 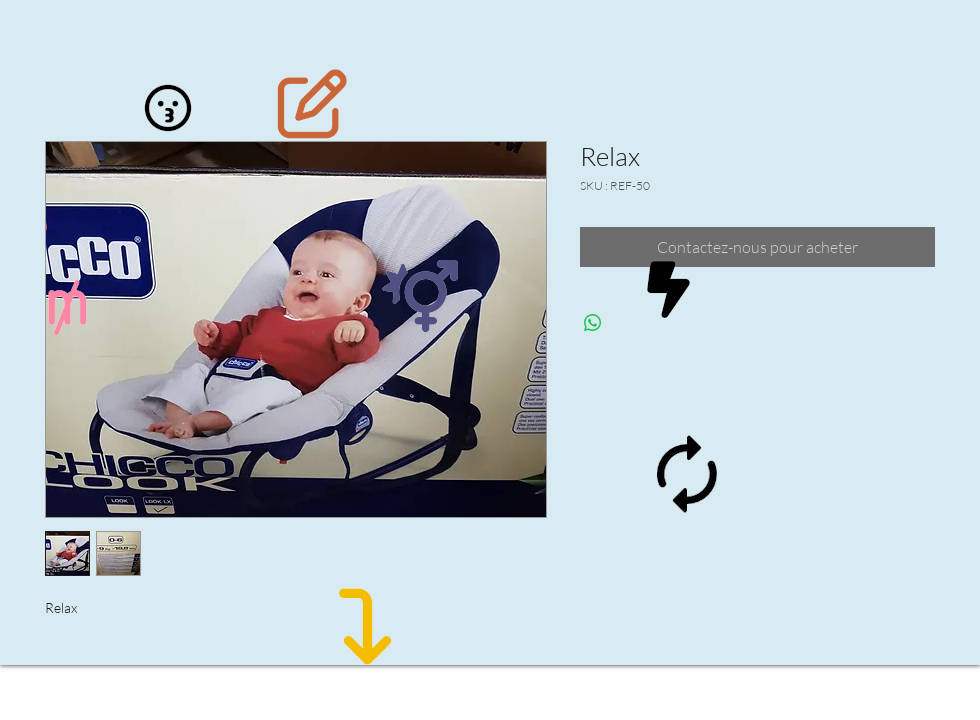 I want to click on indicates flash or quick action mode, so click(x=668, y=289).